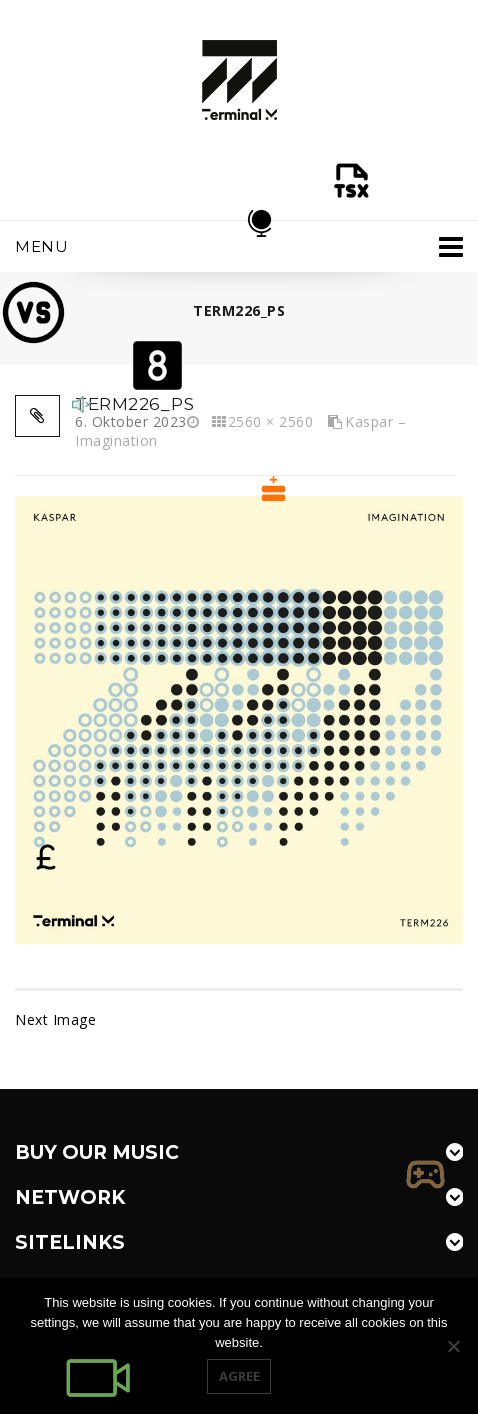 Image resolution: width=478 pixels, height=1414 pixels. What do you see at coordinates (96, 1378) in the screenshot?
I see `start video recording` at bounding box center [96, 1378].